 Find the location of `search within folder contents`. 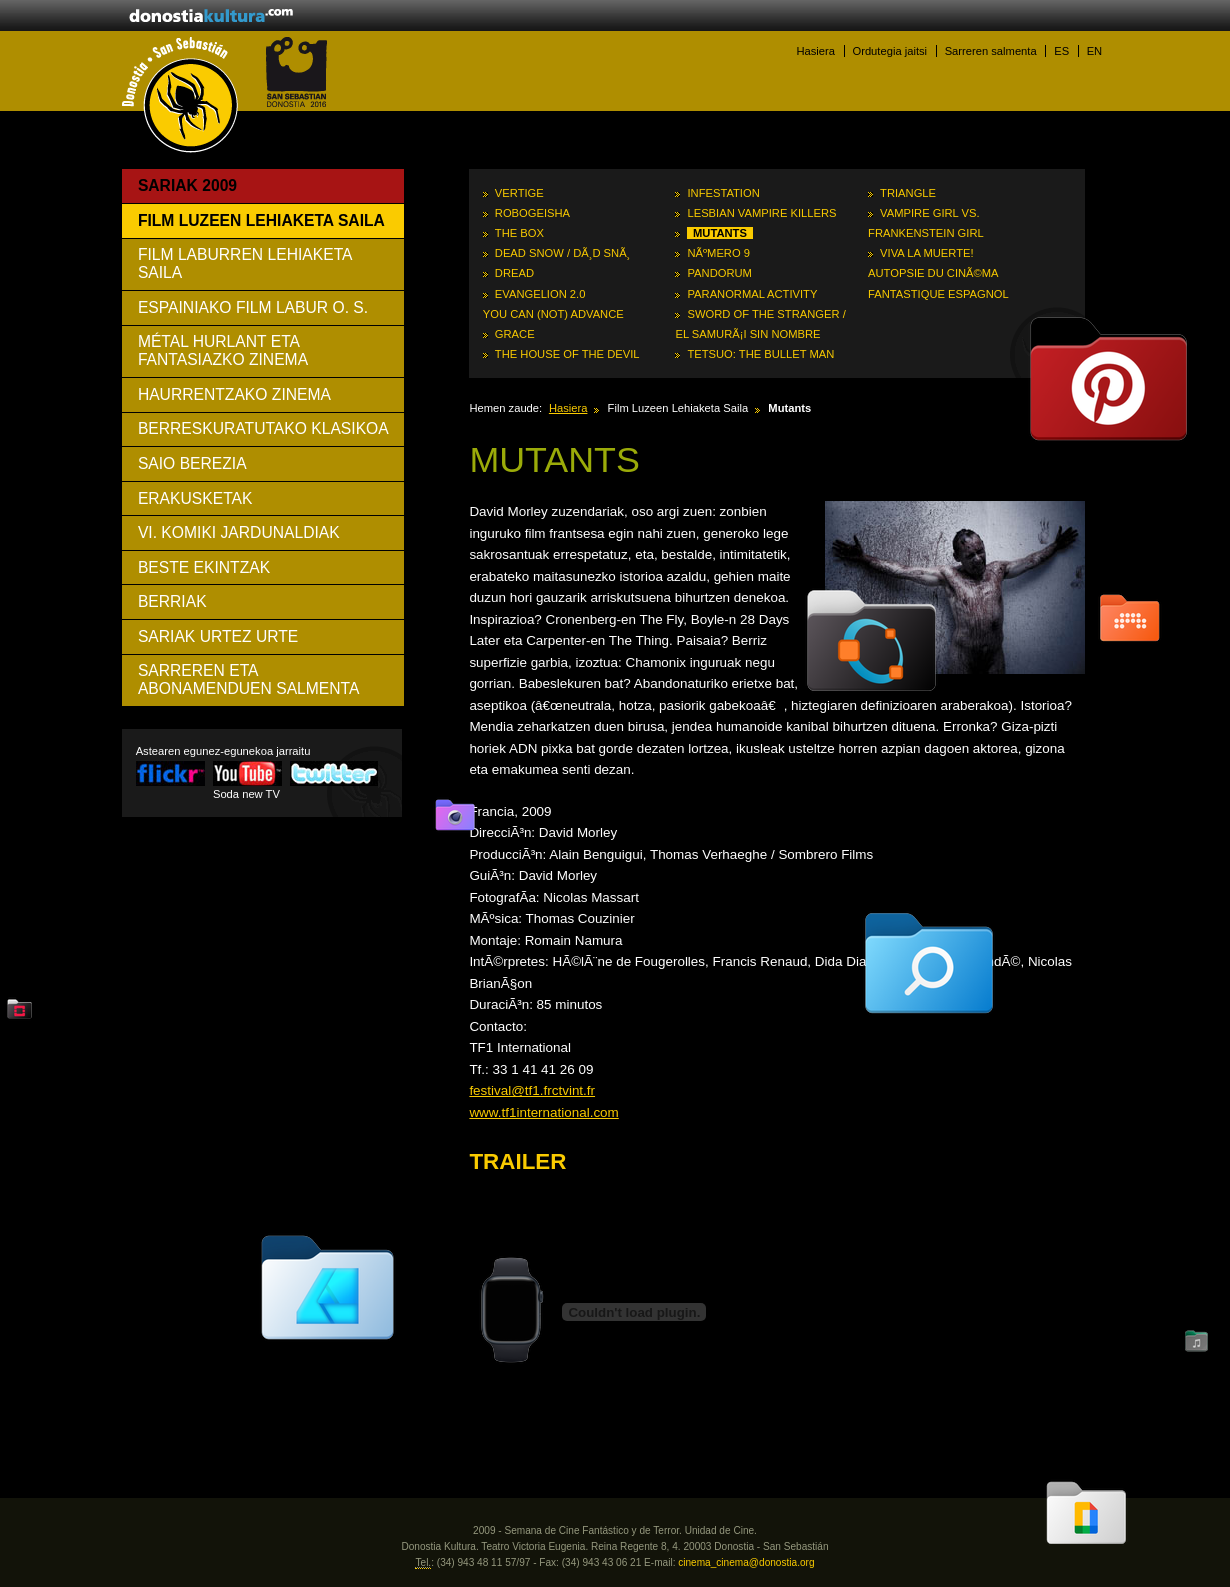

search within folder contents is located at coordinates (928, 966).